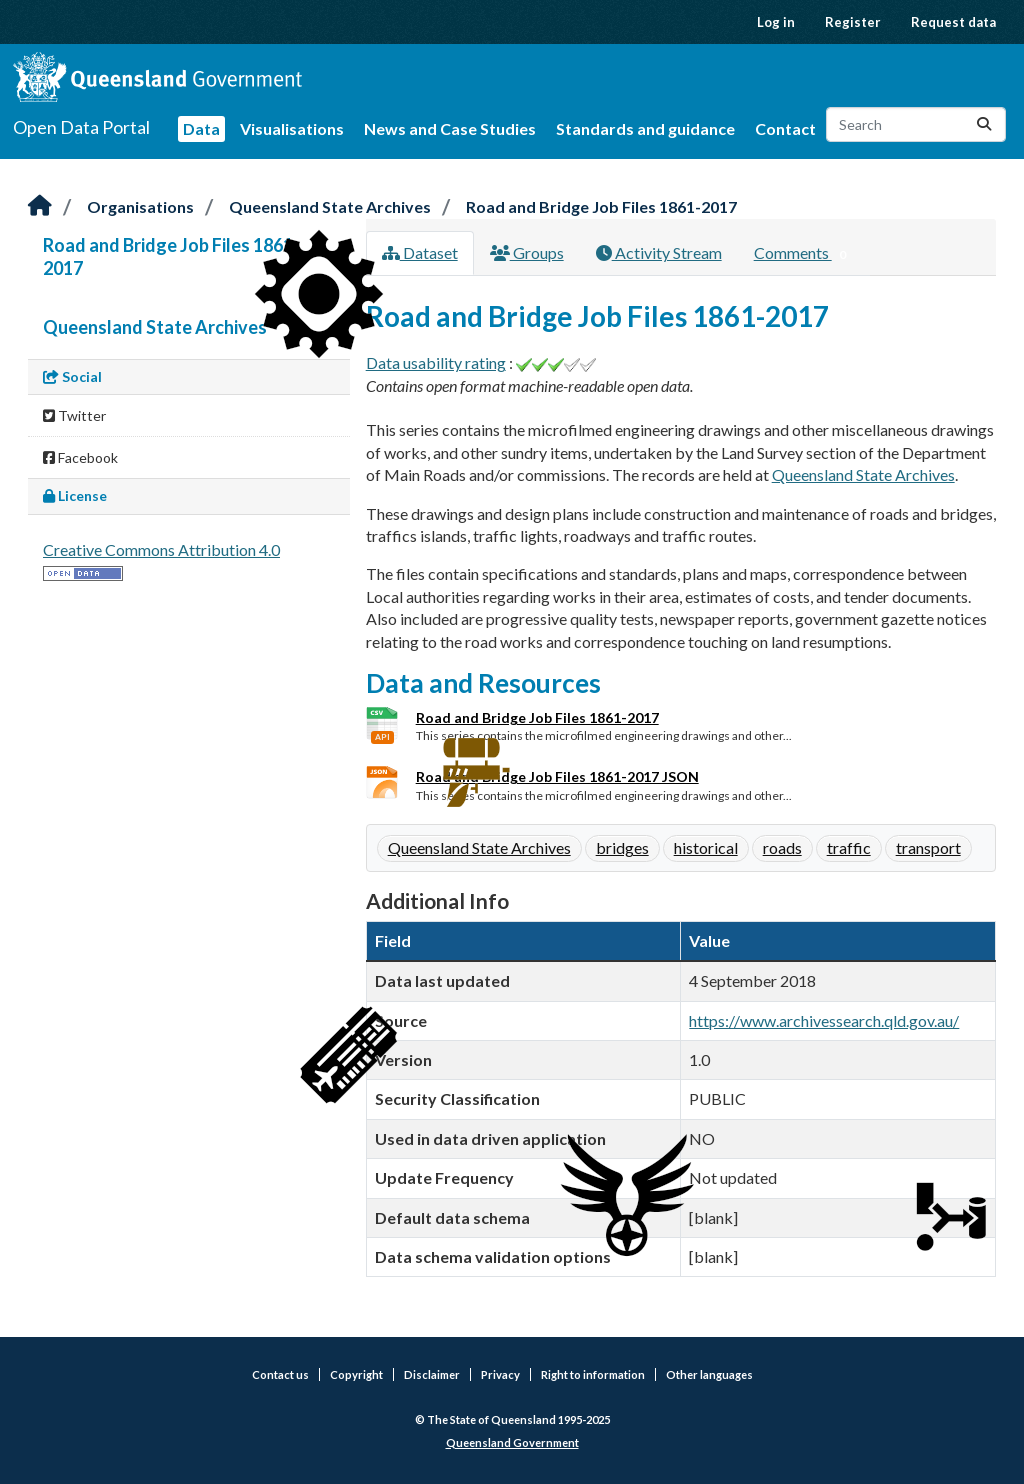 This screenshot has width=1024, height=1484. Describe the element at coordinates (952, 1218) in the screenshot. I see `open the crafting menu` at that location.